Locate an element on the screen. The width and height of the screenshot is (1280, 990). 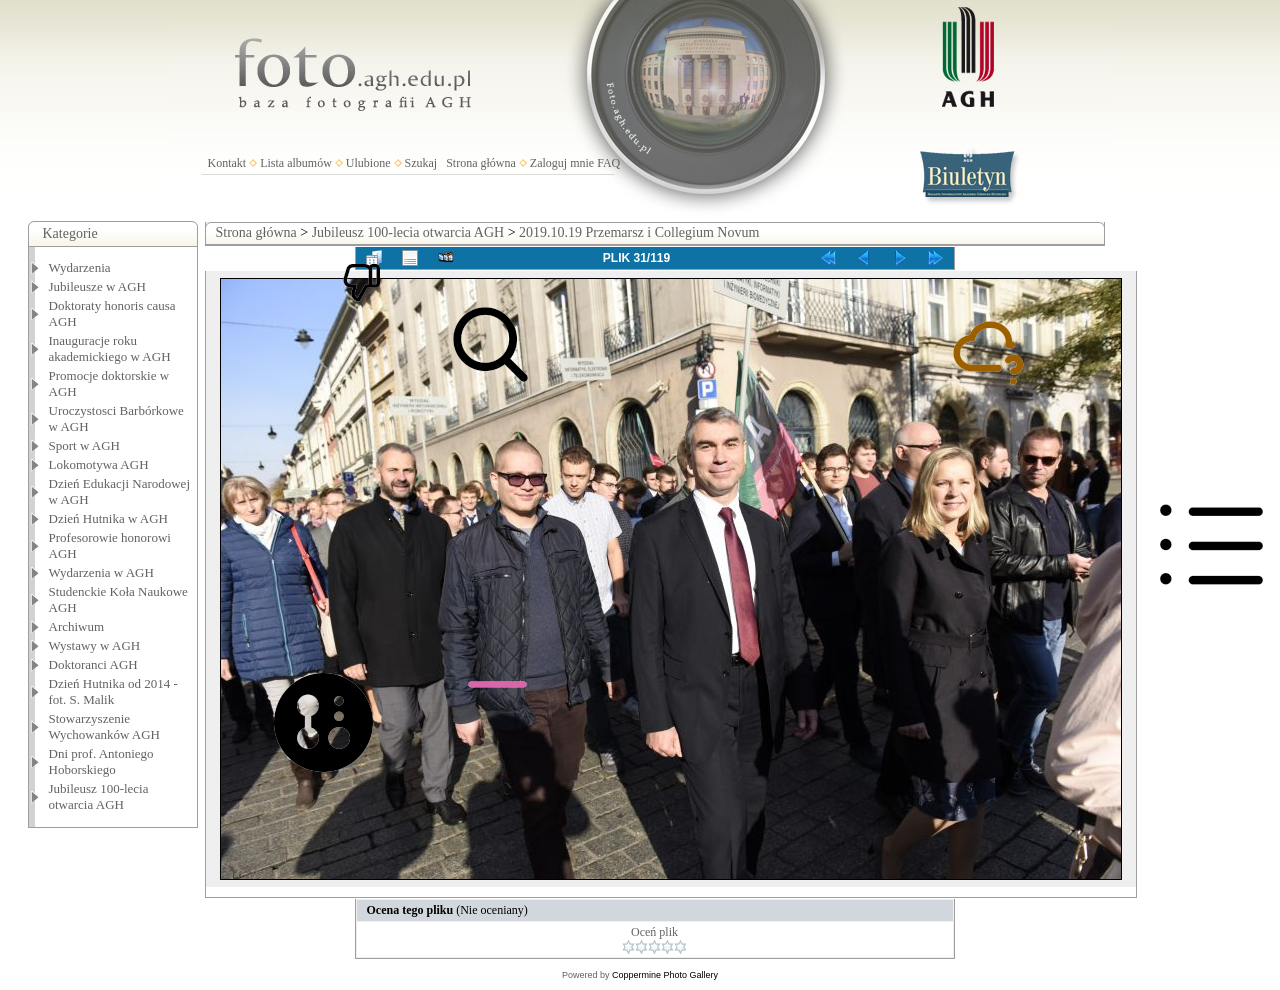
view items as a bulleted list is located at coordinates (1211, 544).